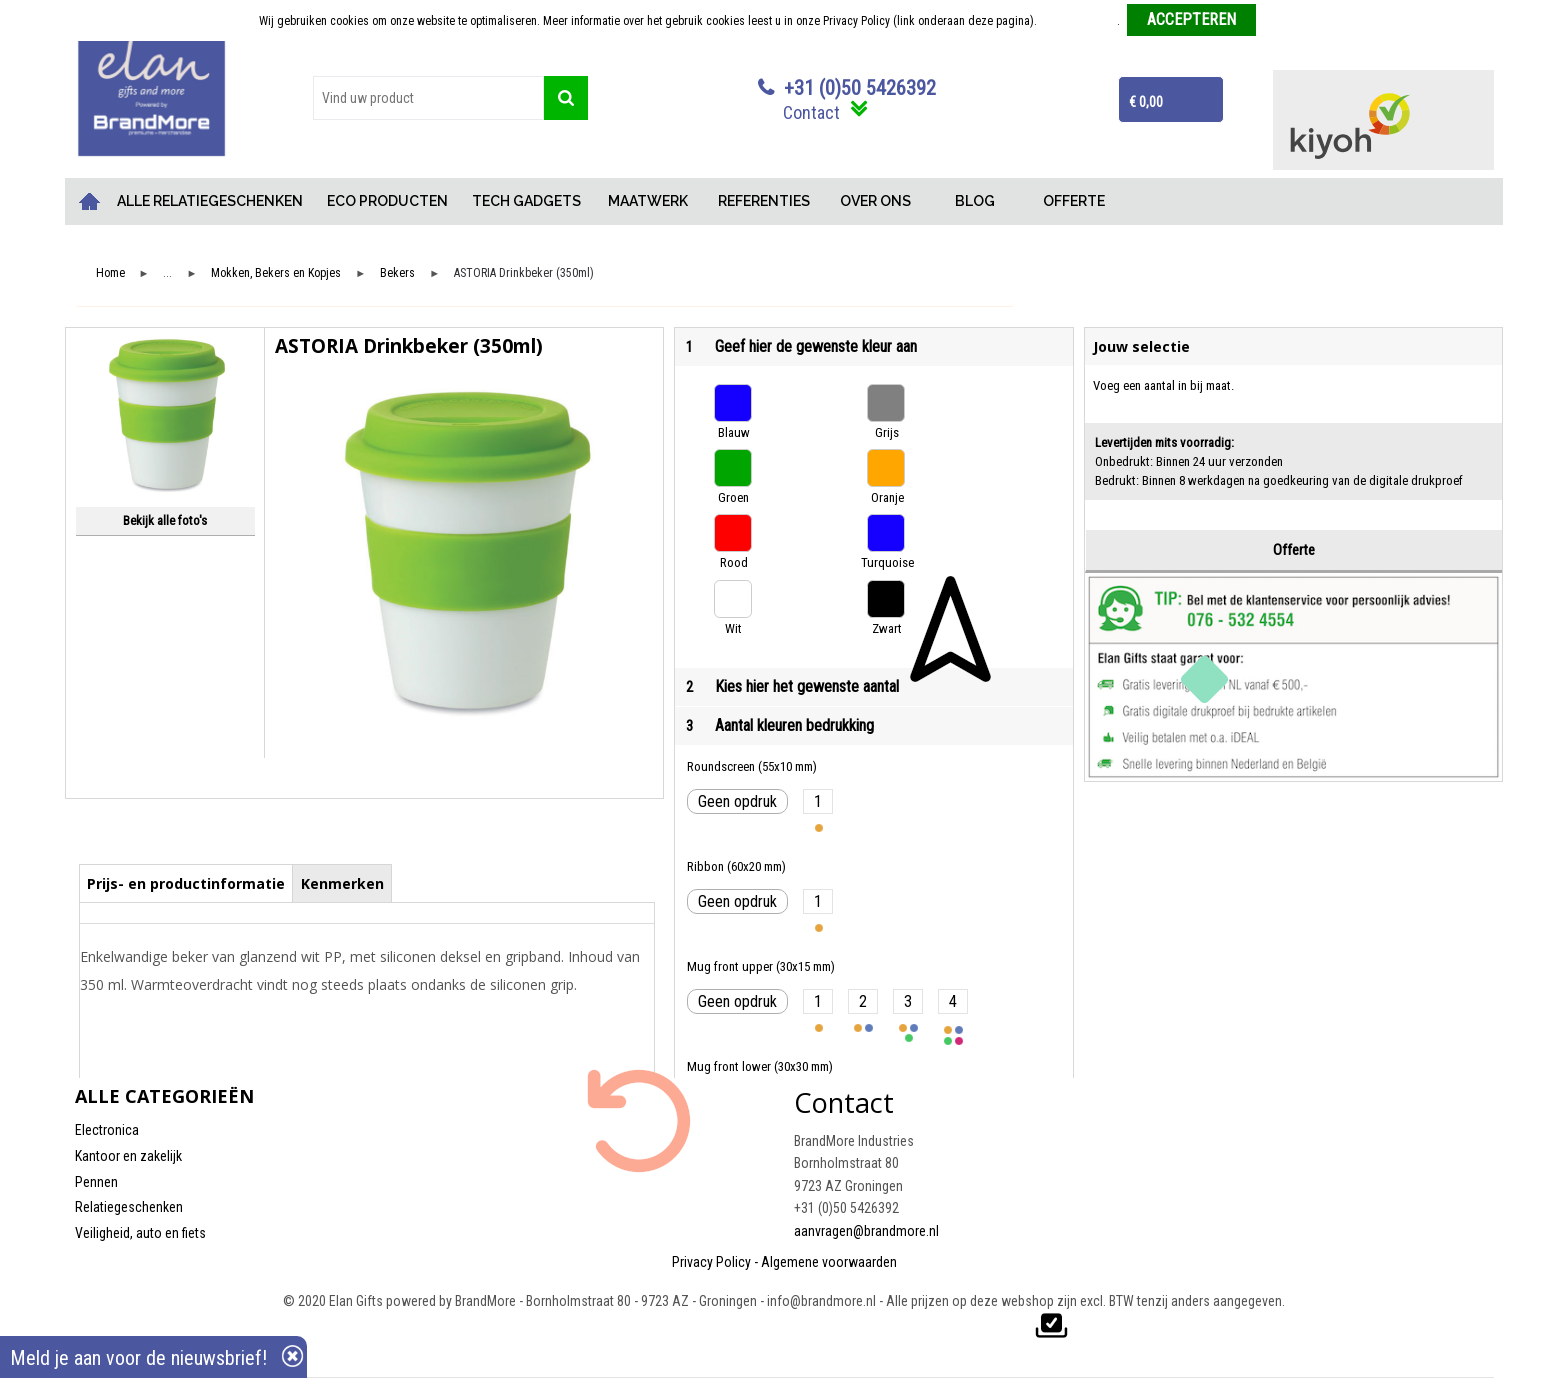 This screenshot has width=1568, height=1378. I want to click on cast a vote or submit approval, so click(1051, 1325).